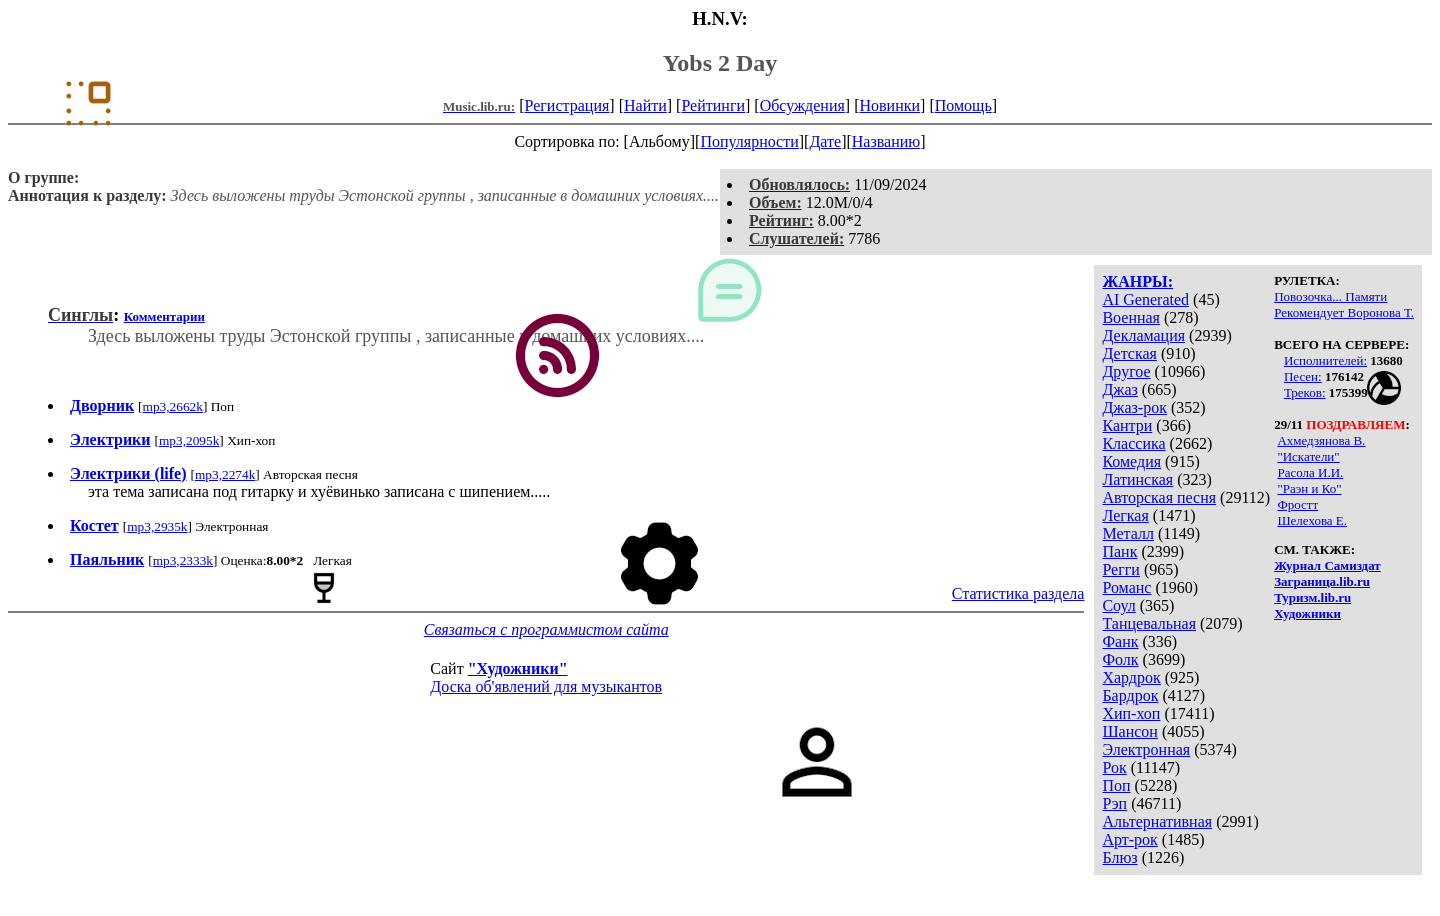 This screenshot has height=916, width=1440. What do you see at coordinates (1384, 388) in the screenshot?
I see `access volleyball or beach sports content` at bounding box center [1384, 388].